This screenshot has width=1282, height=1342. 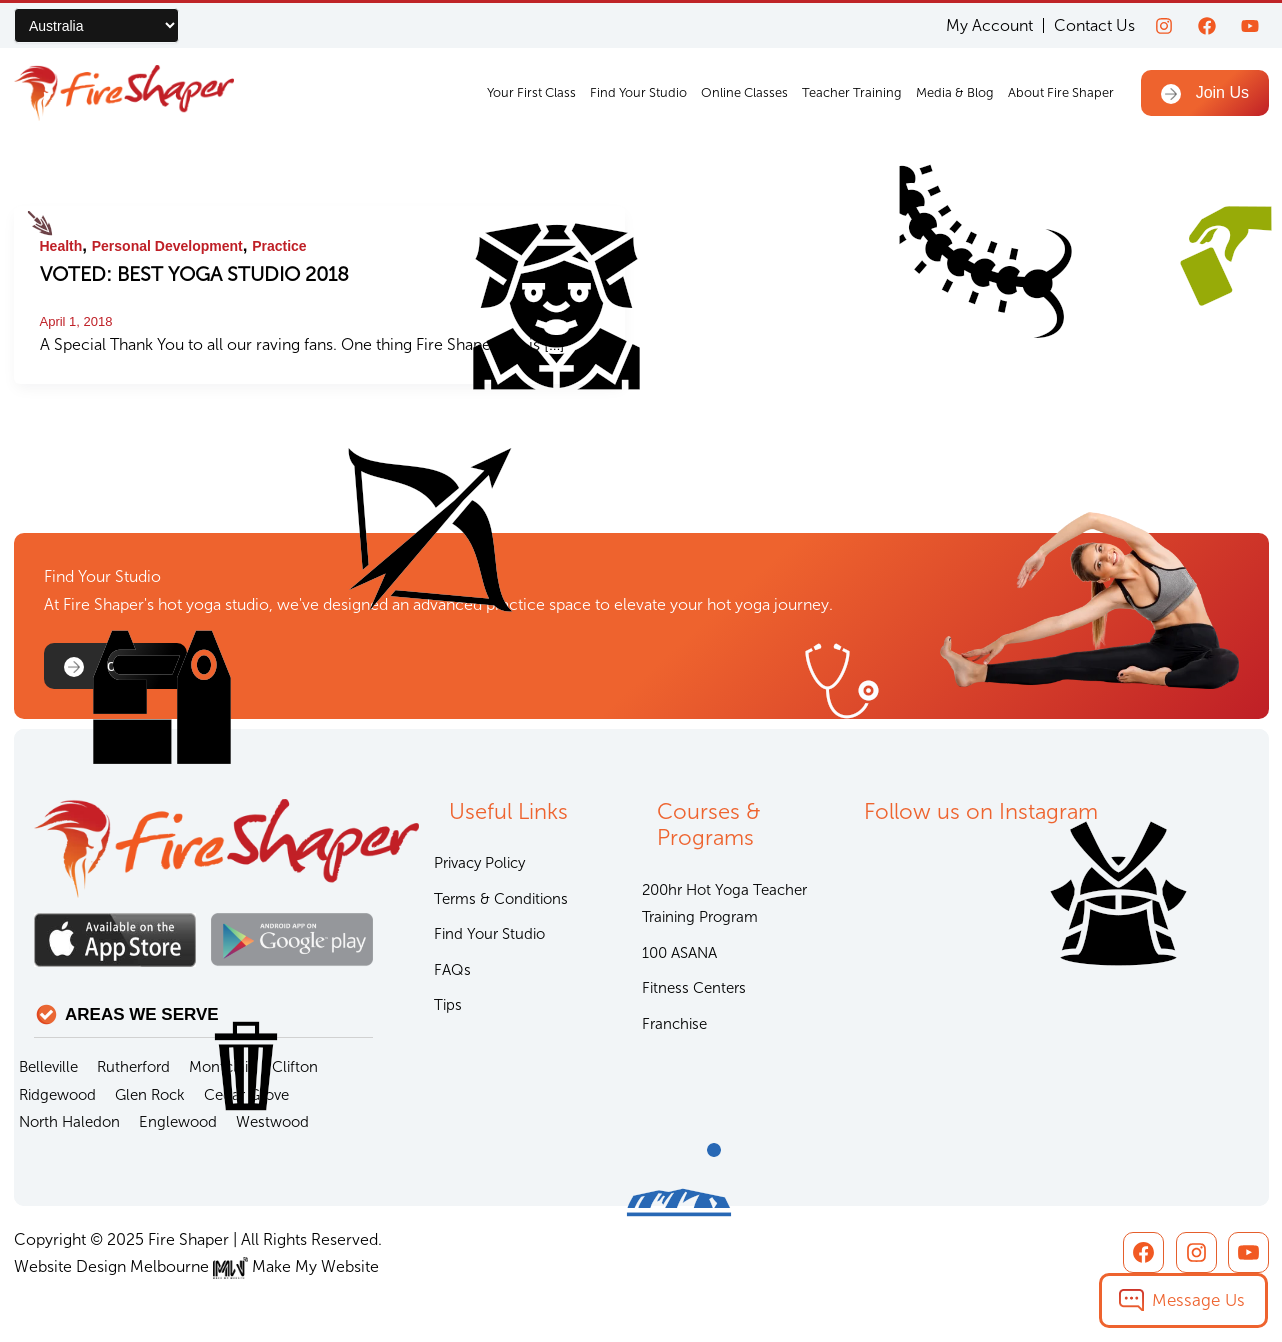 What do you see at coordinates (430, 529) in the screenshot?
I see `archery or ranged attack skill` at bounding box center [430, 529].